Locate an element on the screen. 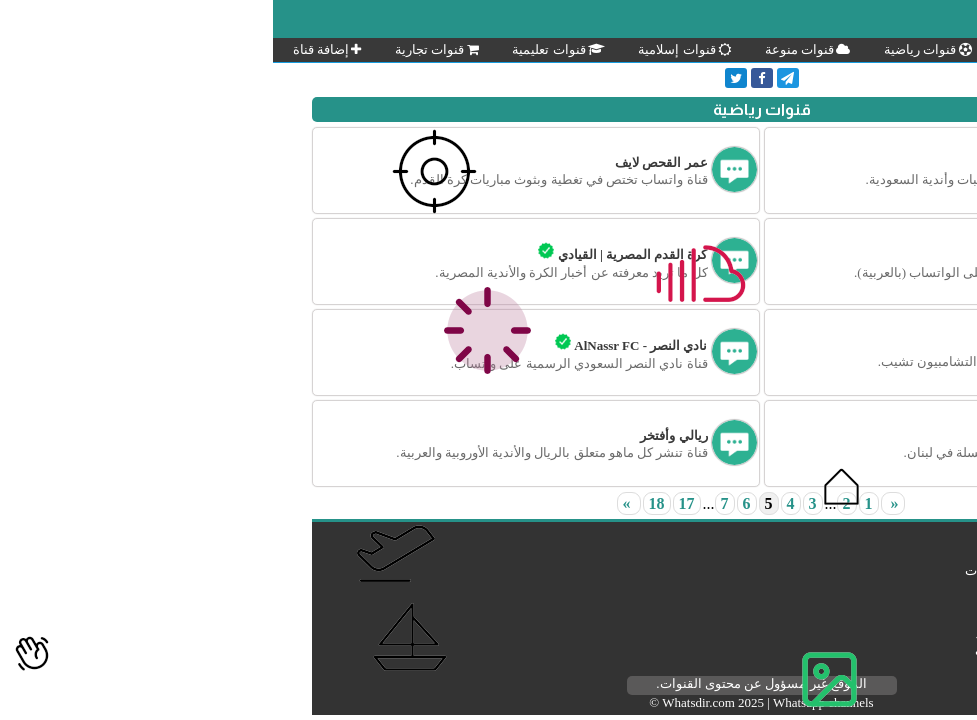  access sailing or boating features is located at coordinates (410, 642).